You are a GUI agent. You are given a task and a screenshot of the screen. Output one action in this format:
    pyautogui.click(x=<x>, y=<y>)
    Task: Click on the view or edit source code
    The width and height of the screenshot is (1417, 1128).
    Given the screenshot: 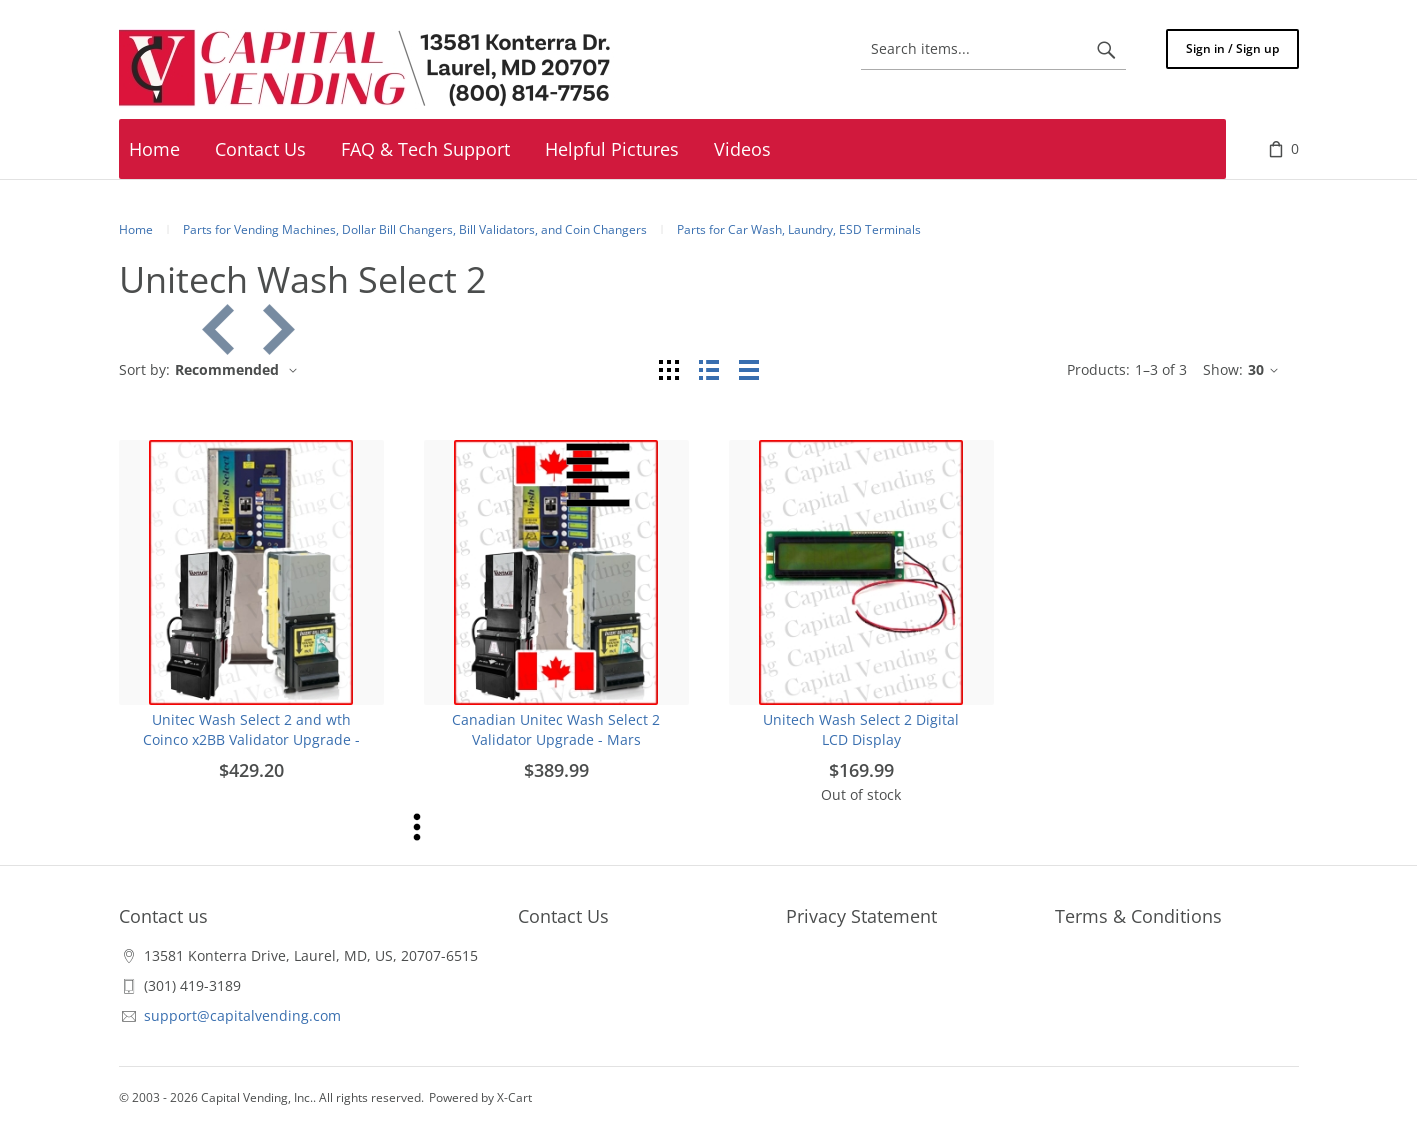 What is the action you would take?
    pyautogui.click(x=248, y=329)
    